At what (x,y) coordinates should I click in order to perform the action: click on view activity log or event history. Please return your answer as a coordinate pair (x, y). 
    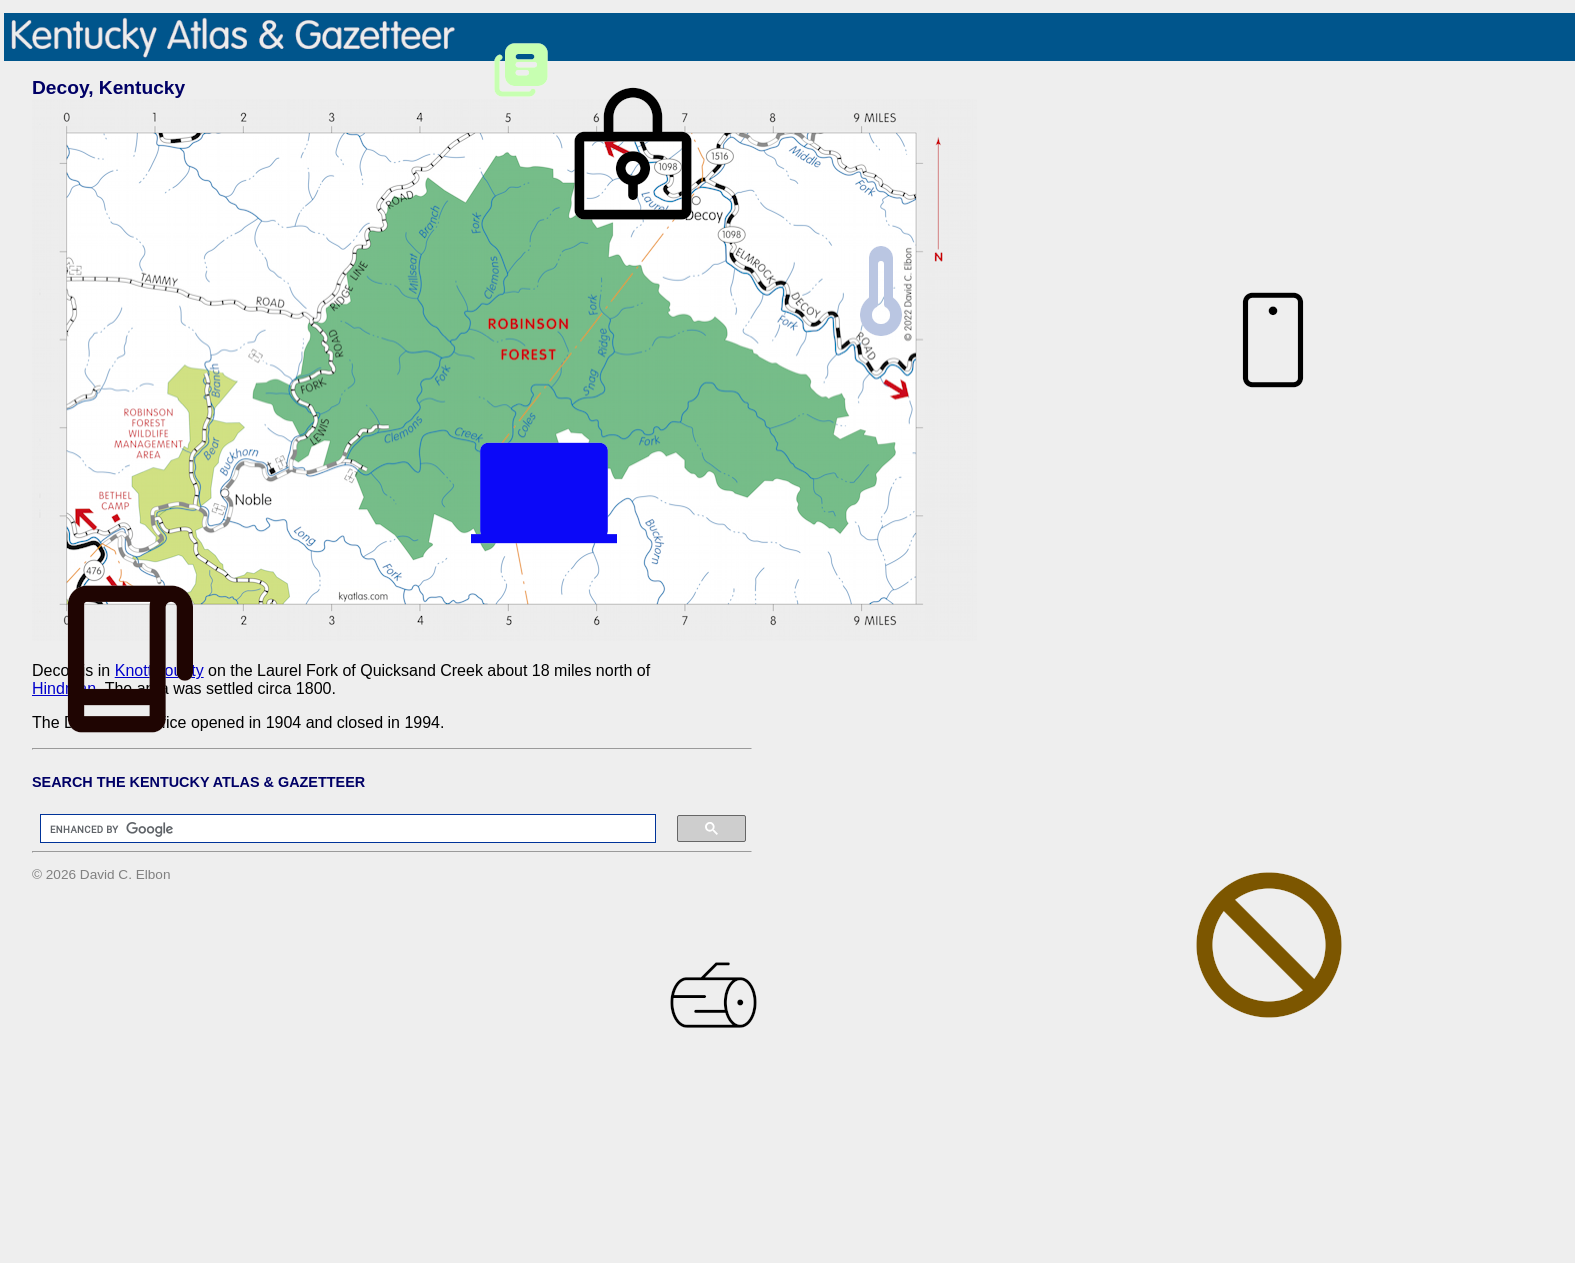
    Looking at the image, I should click on (713, 999).